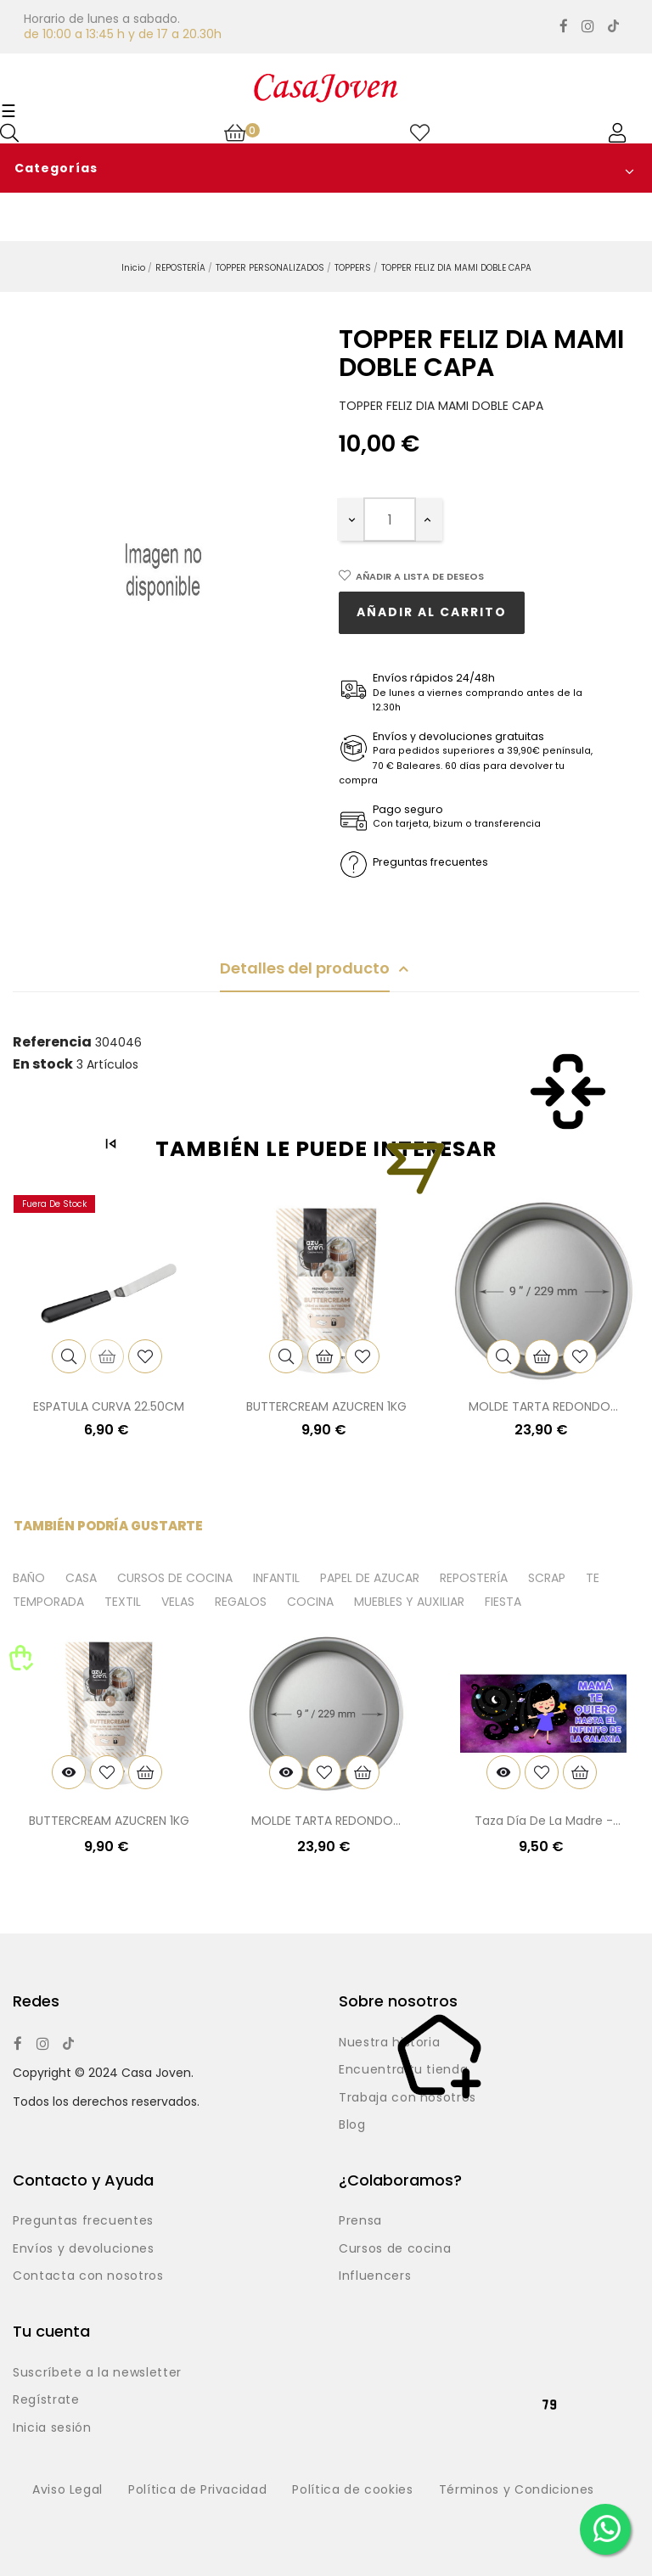  What do you see at coordinates (568, 1092) in the screenshot?
I see `narrow the viewport width` at bounding box center [568, 1092].